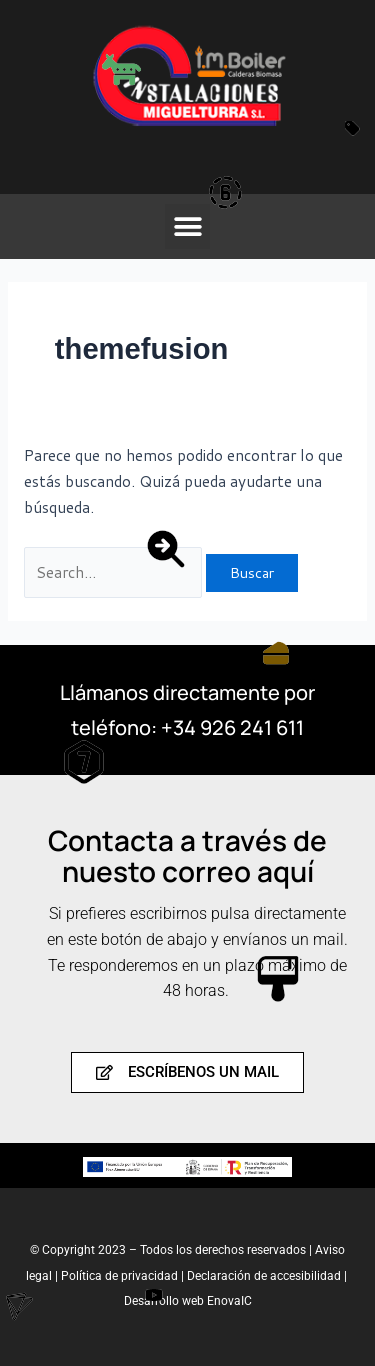 The height and width of the screenshot is (1366, 375). I want to click on access painting or drawing tools, so click(278, 978).